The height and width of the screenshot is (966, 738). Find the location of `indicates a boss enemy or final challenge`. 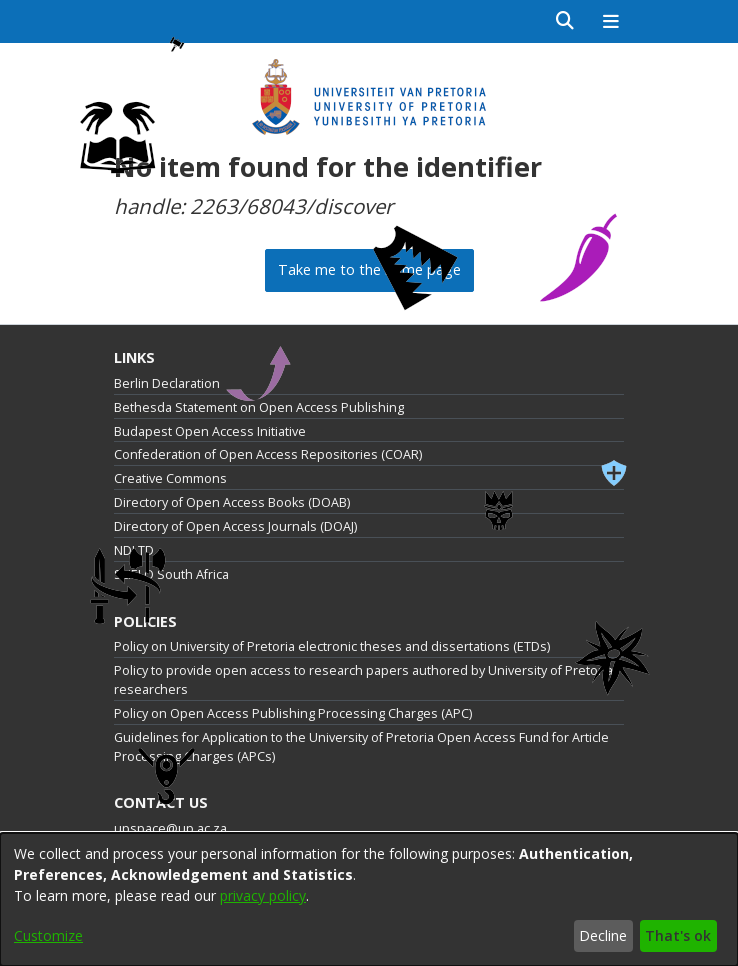

indicates a boss enemy or final challenge is located at coordinates (499, 511).